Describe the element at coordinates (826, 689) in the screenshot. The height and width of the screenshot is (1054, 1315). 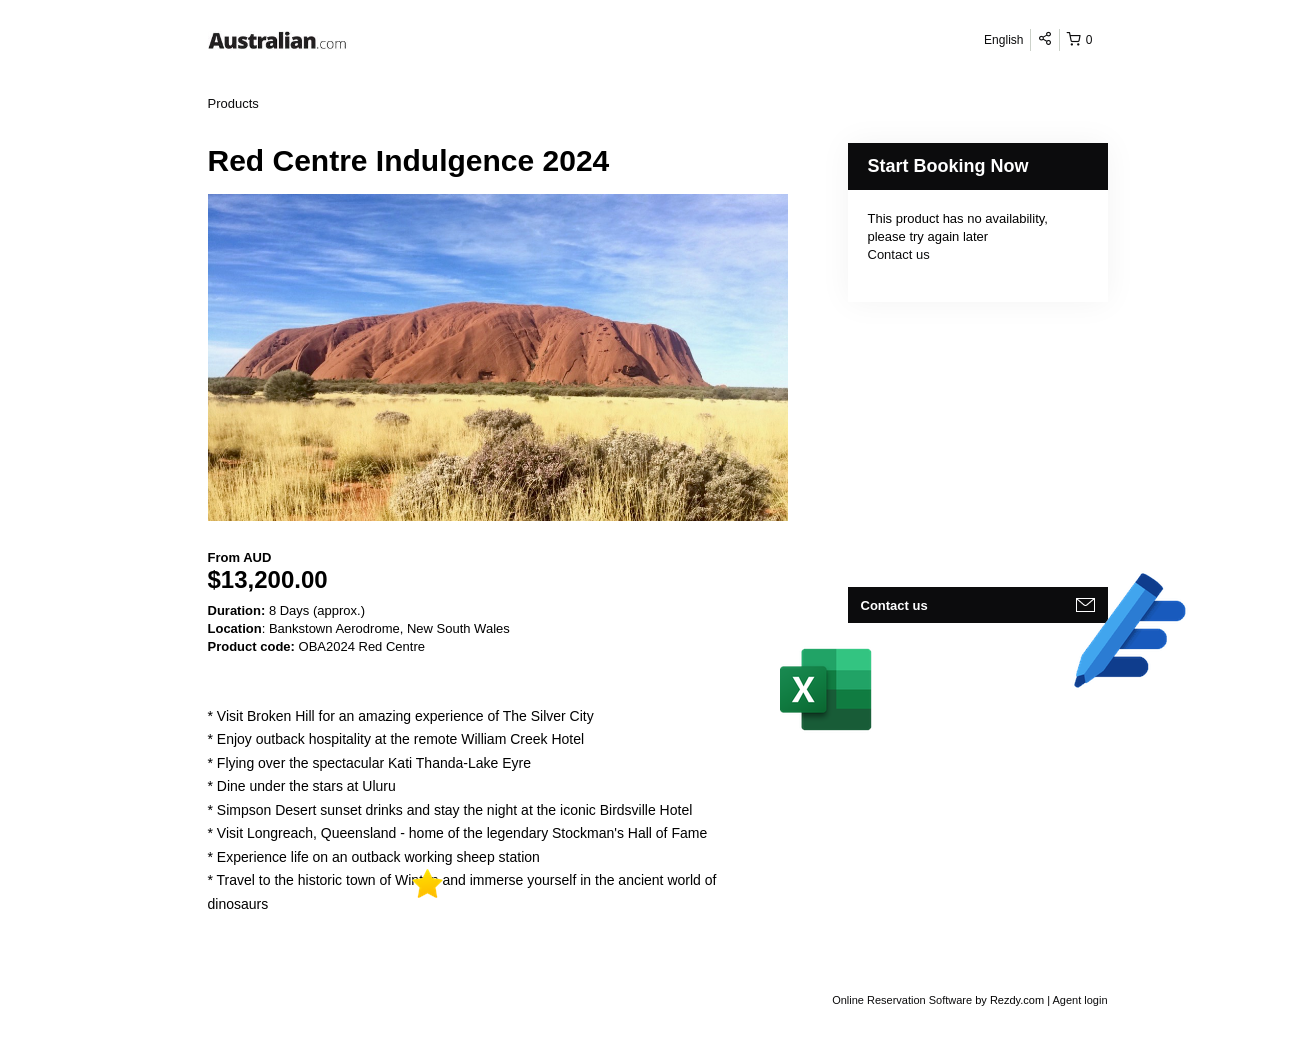
I see `open Microsoft Excel` at that location.